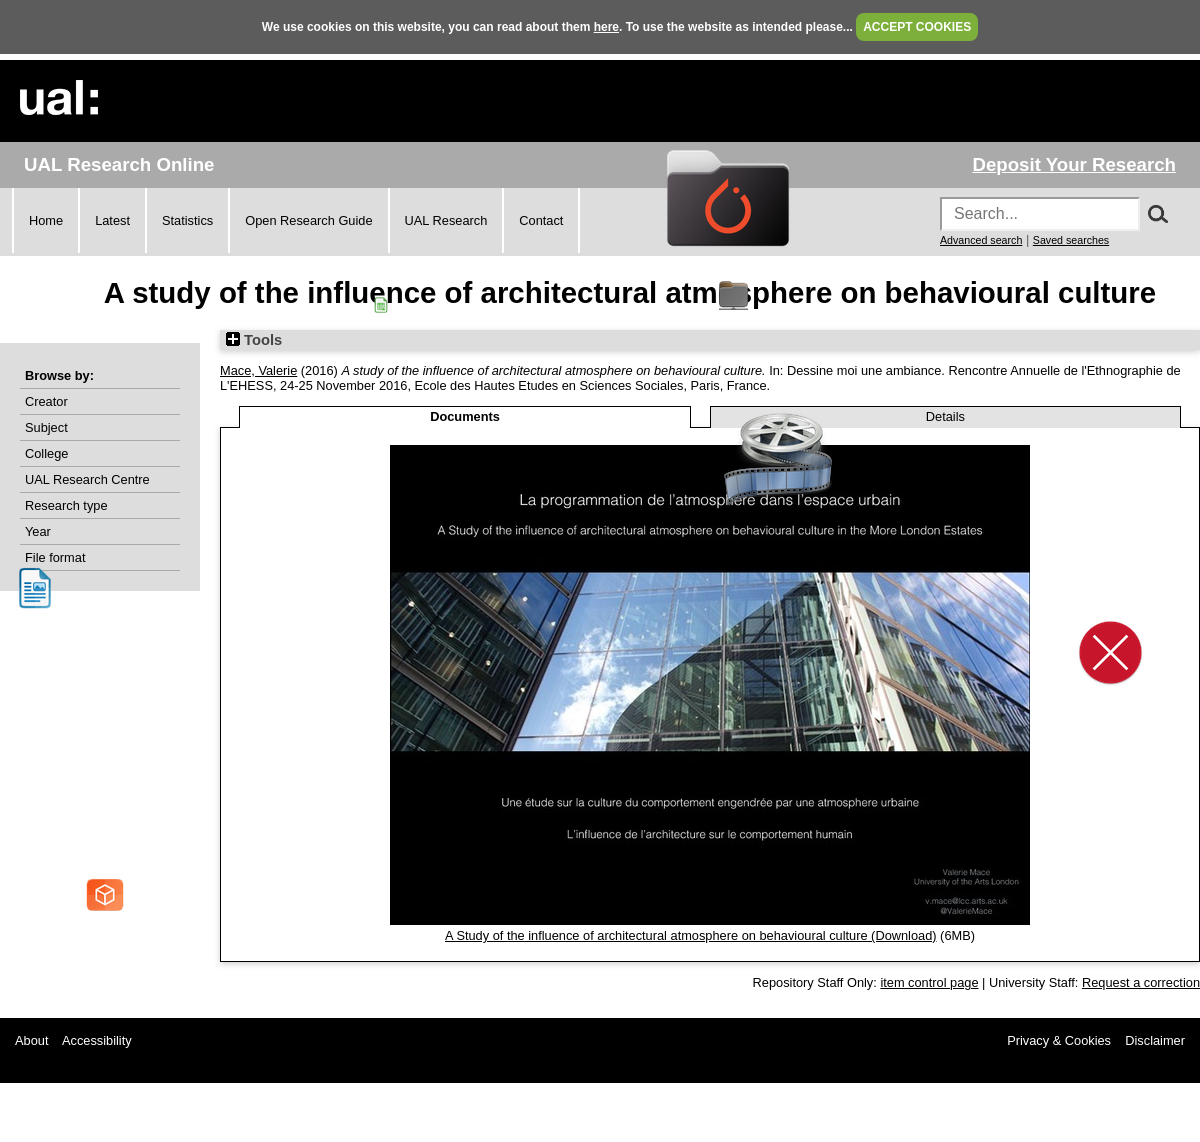 This screenshot has height=1142, width=1200. Describe the element at coordinates (727, 201) in the screenshot. I see `open pytorch project folder` at that location.